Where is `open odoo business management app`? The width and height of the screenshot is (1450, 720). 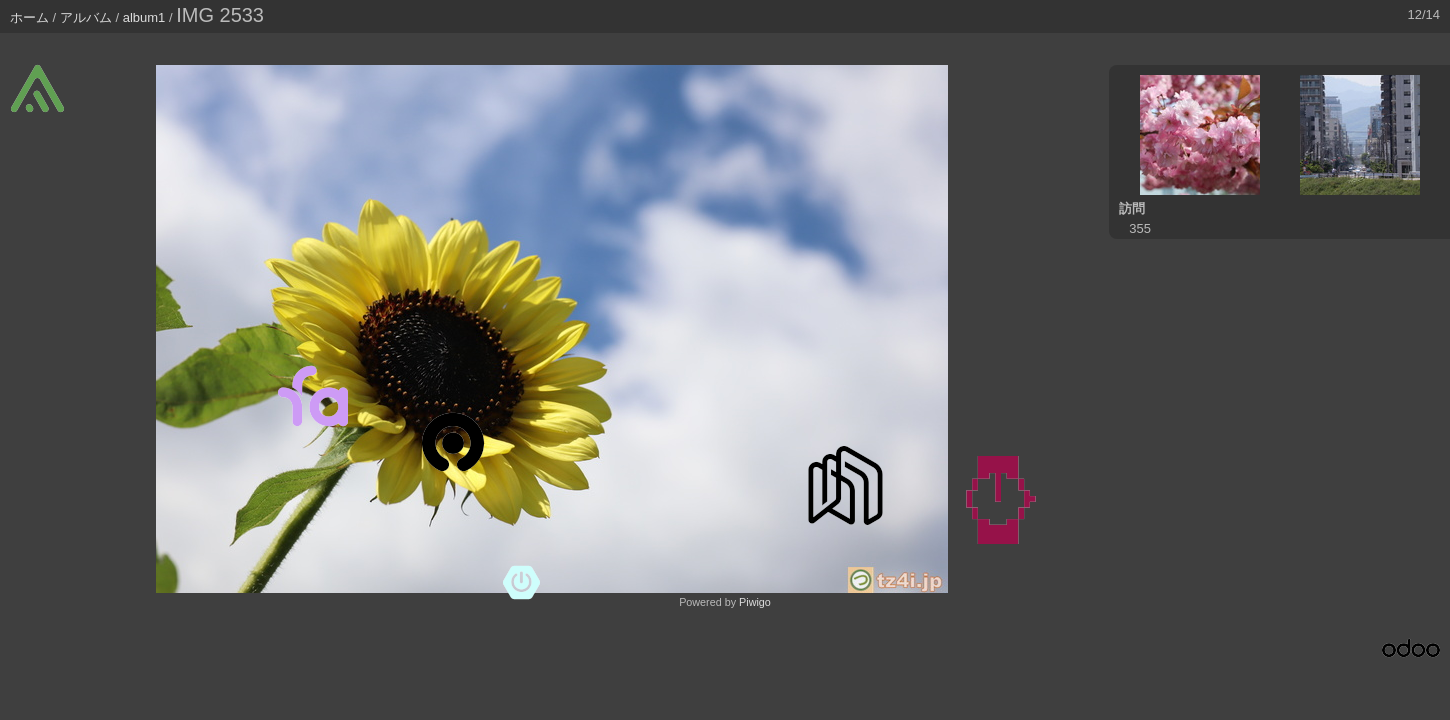
open odoo business management app is located at coordinates (1411, 648).